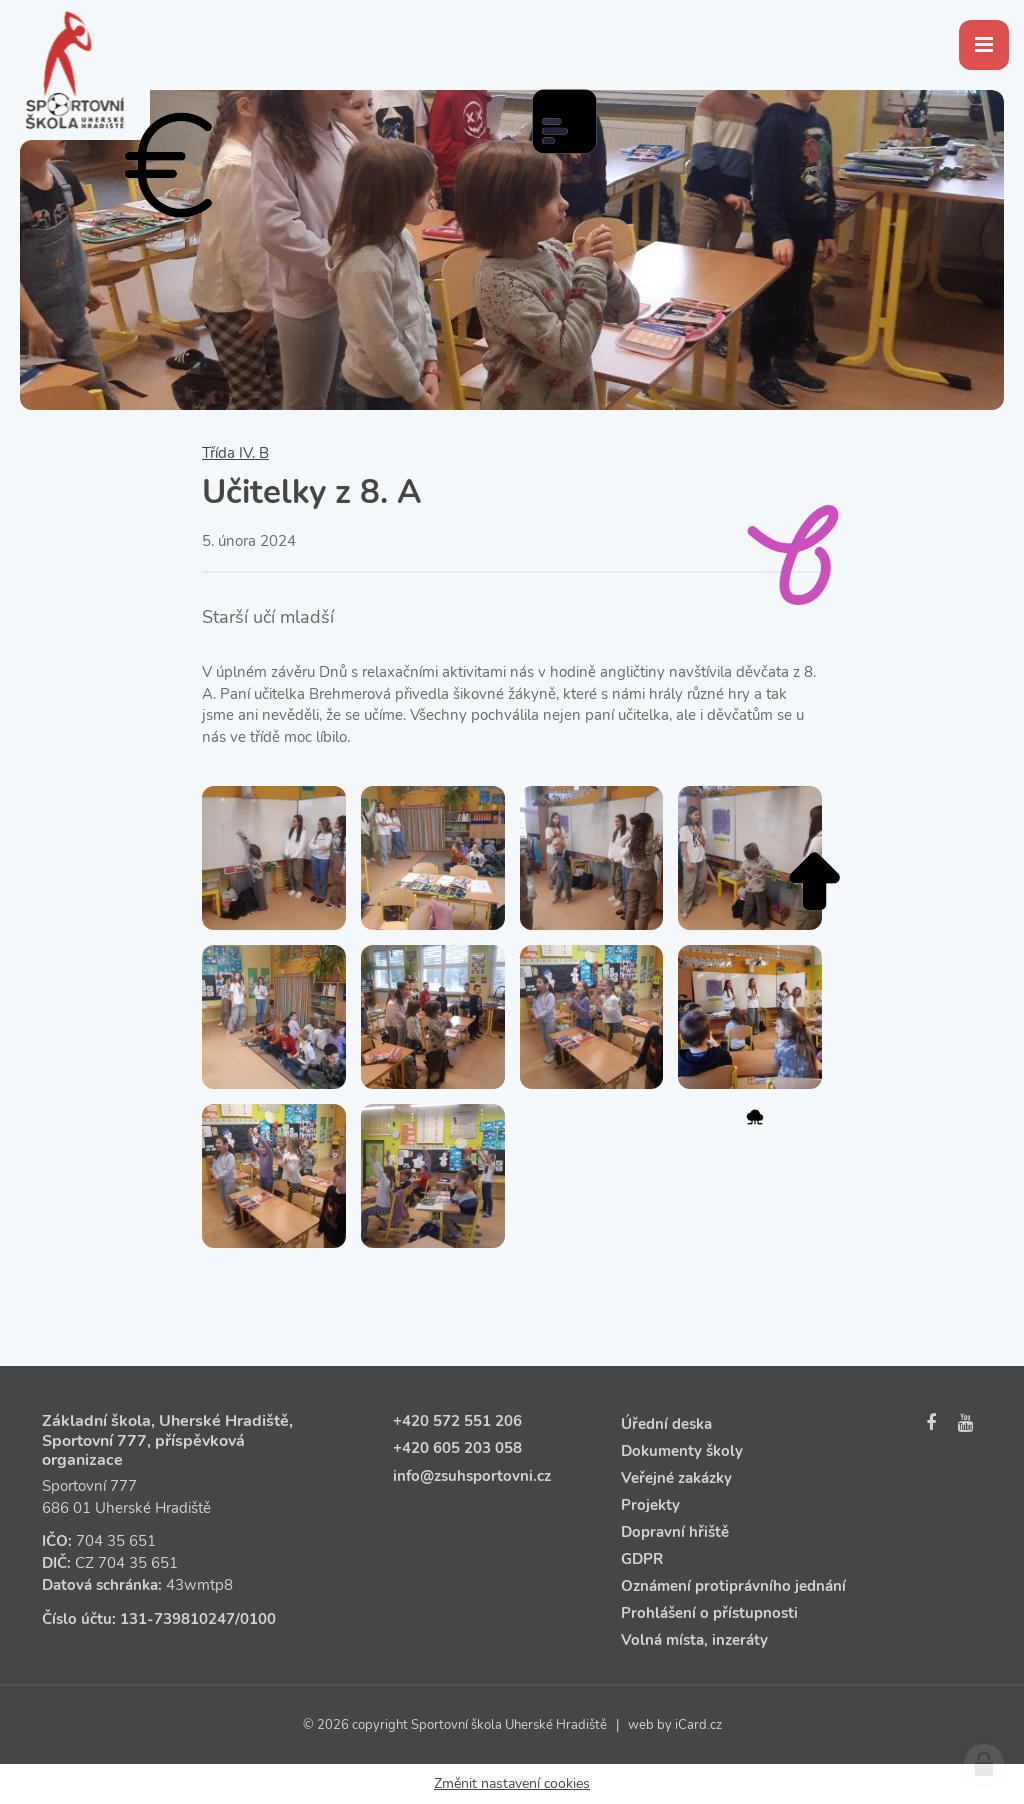 The height and width of the screenshot is (1804, 1024). Describe the element at coordinates (564, 121) in the screenshot. I see `align content to bottom-left of container` at that location.